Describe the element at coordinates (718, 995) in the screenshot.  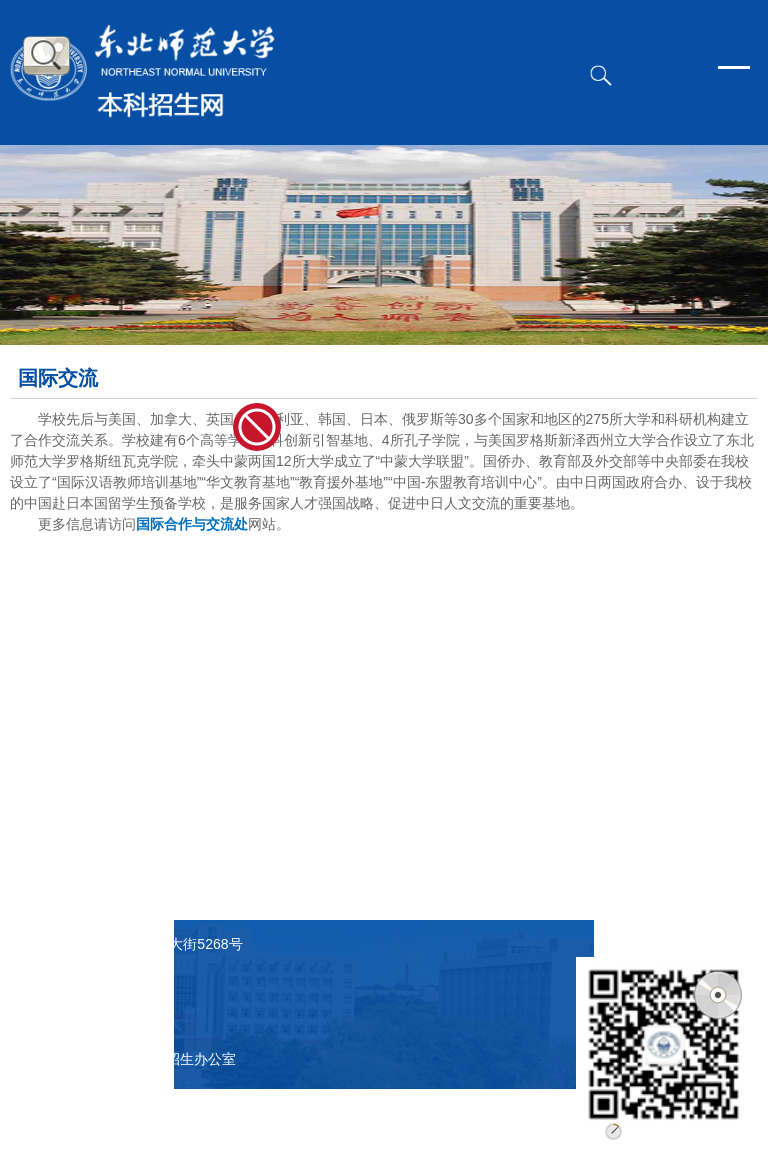
I see `access DVD or optical disc drive` at that location.